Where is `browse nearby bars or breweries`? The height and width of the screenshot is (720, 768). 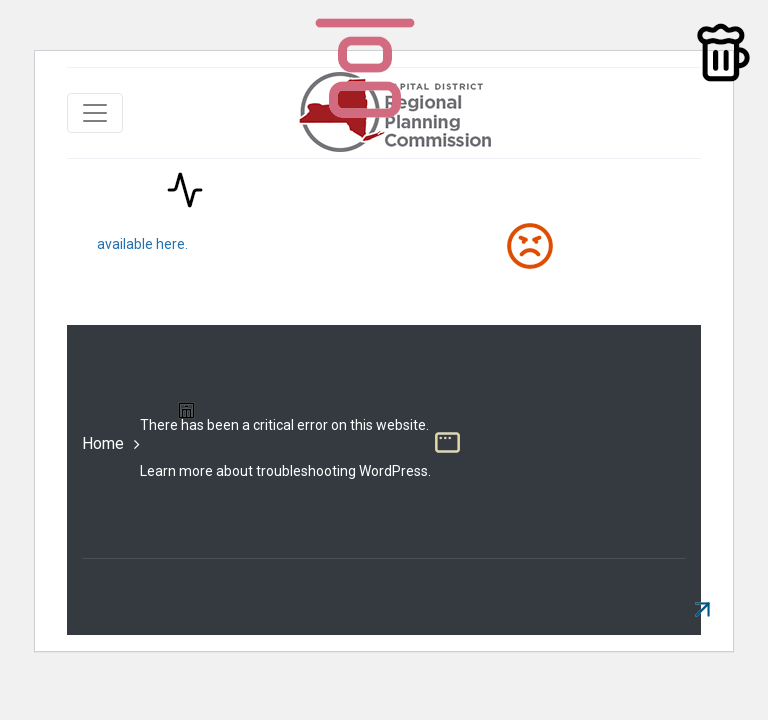 browse nearby bars or breweries is located at coordinates (723, 52).